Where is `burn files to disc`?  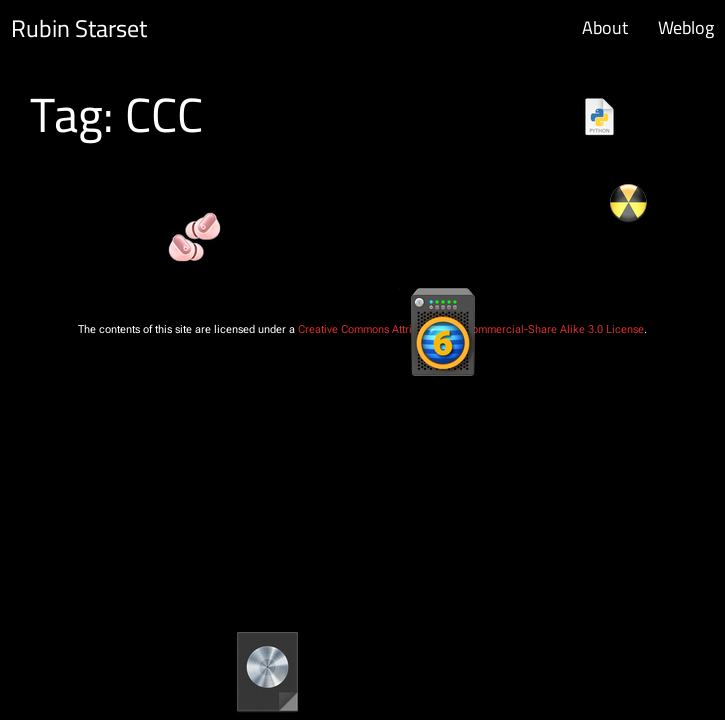
burn files to disc is located at coordinates (628, 202).